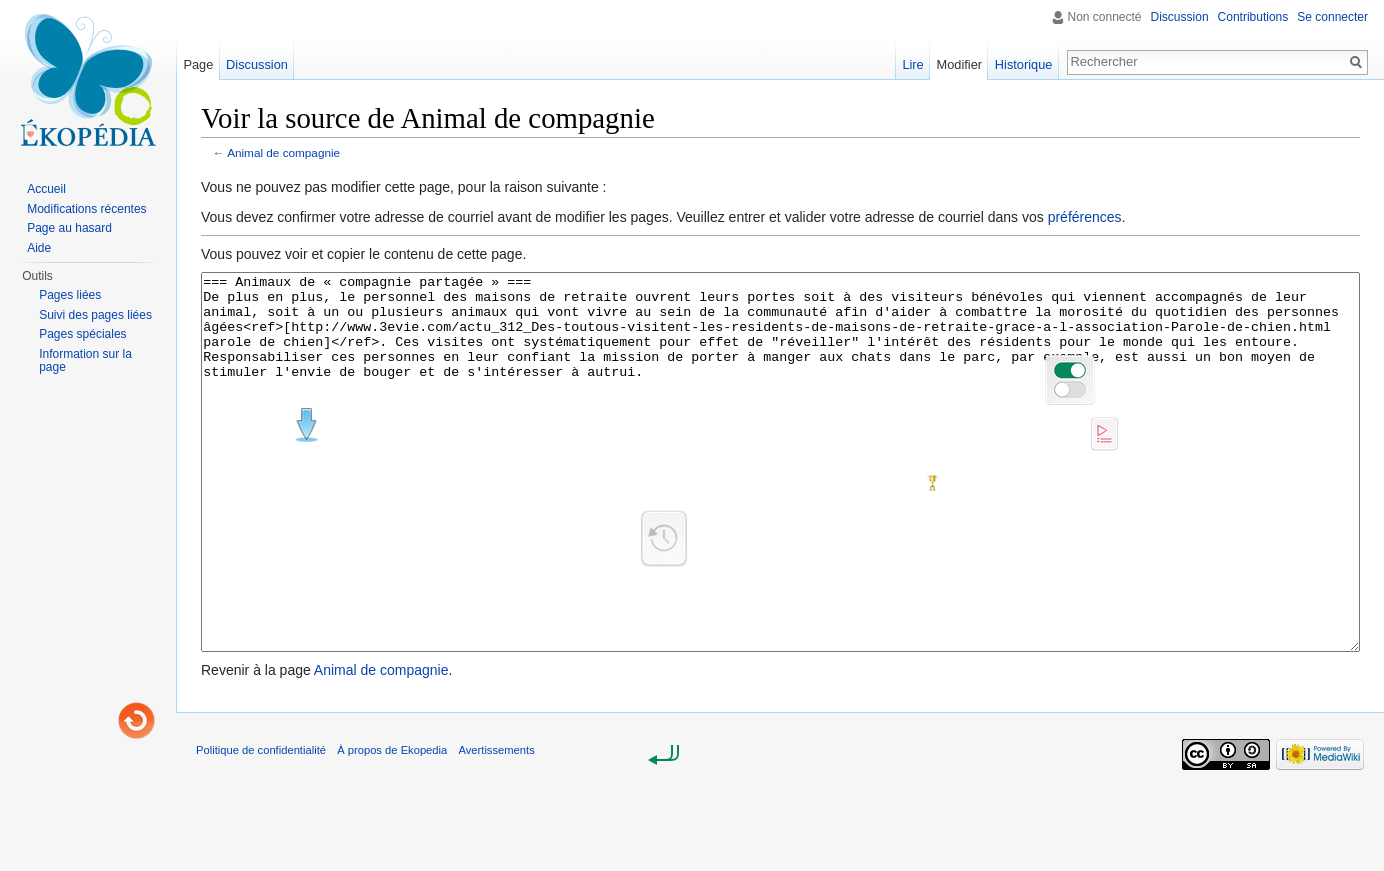 The height and width of the screenshot is (871, 1384). I want to click on indicates a gold-level achievement or first place ranking, so click(933, 483).